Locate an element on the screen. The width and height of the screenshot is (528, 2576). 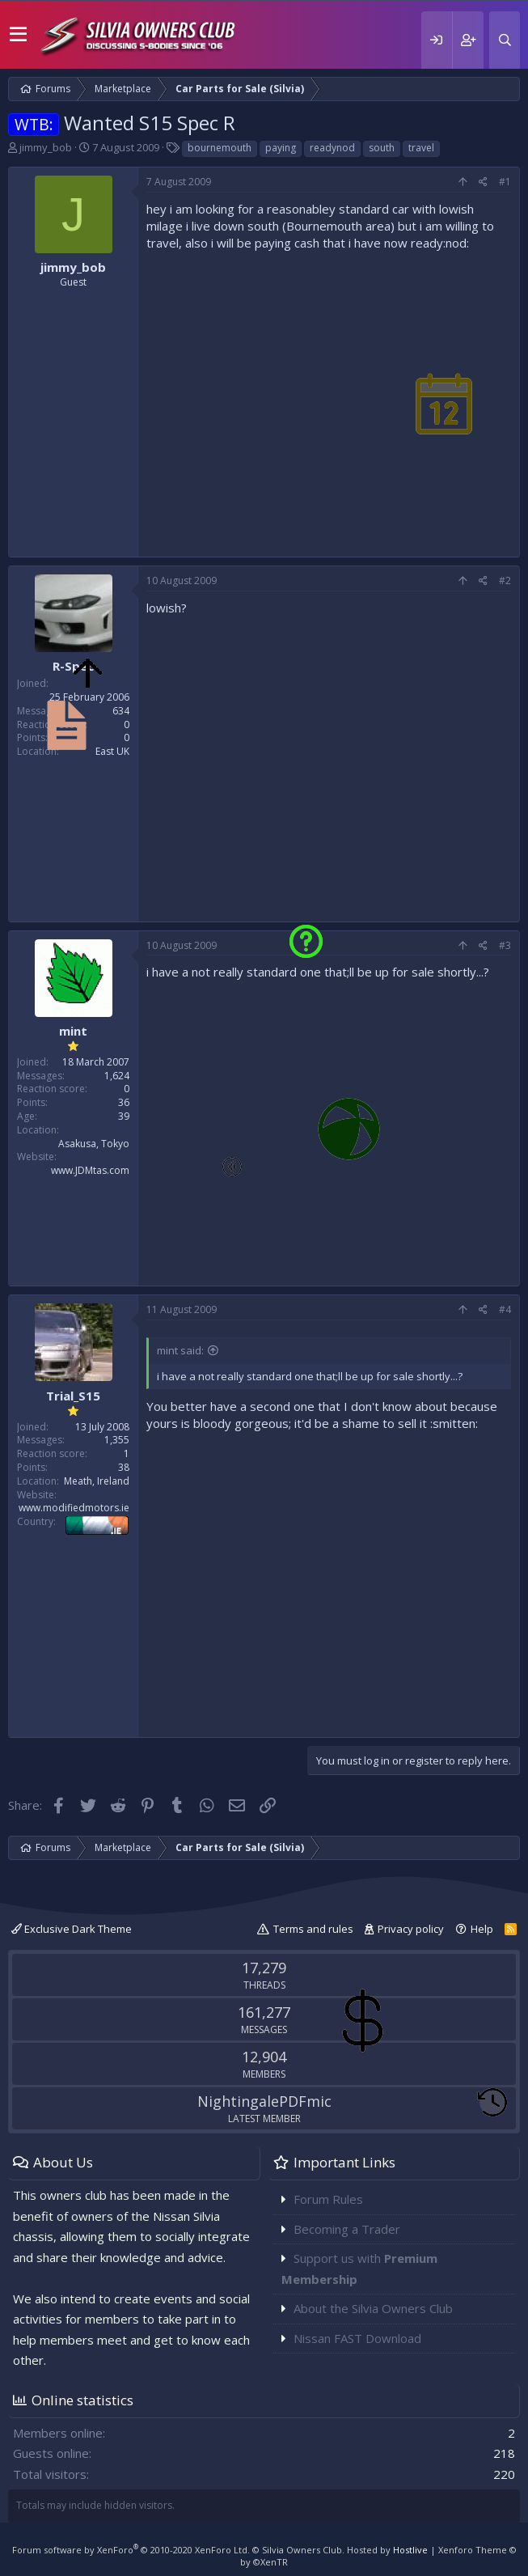
view pricing or payment options is located at coordinates (362, 2020).